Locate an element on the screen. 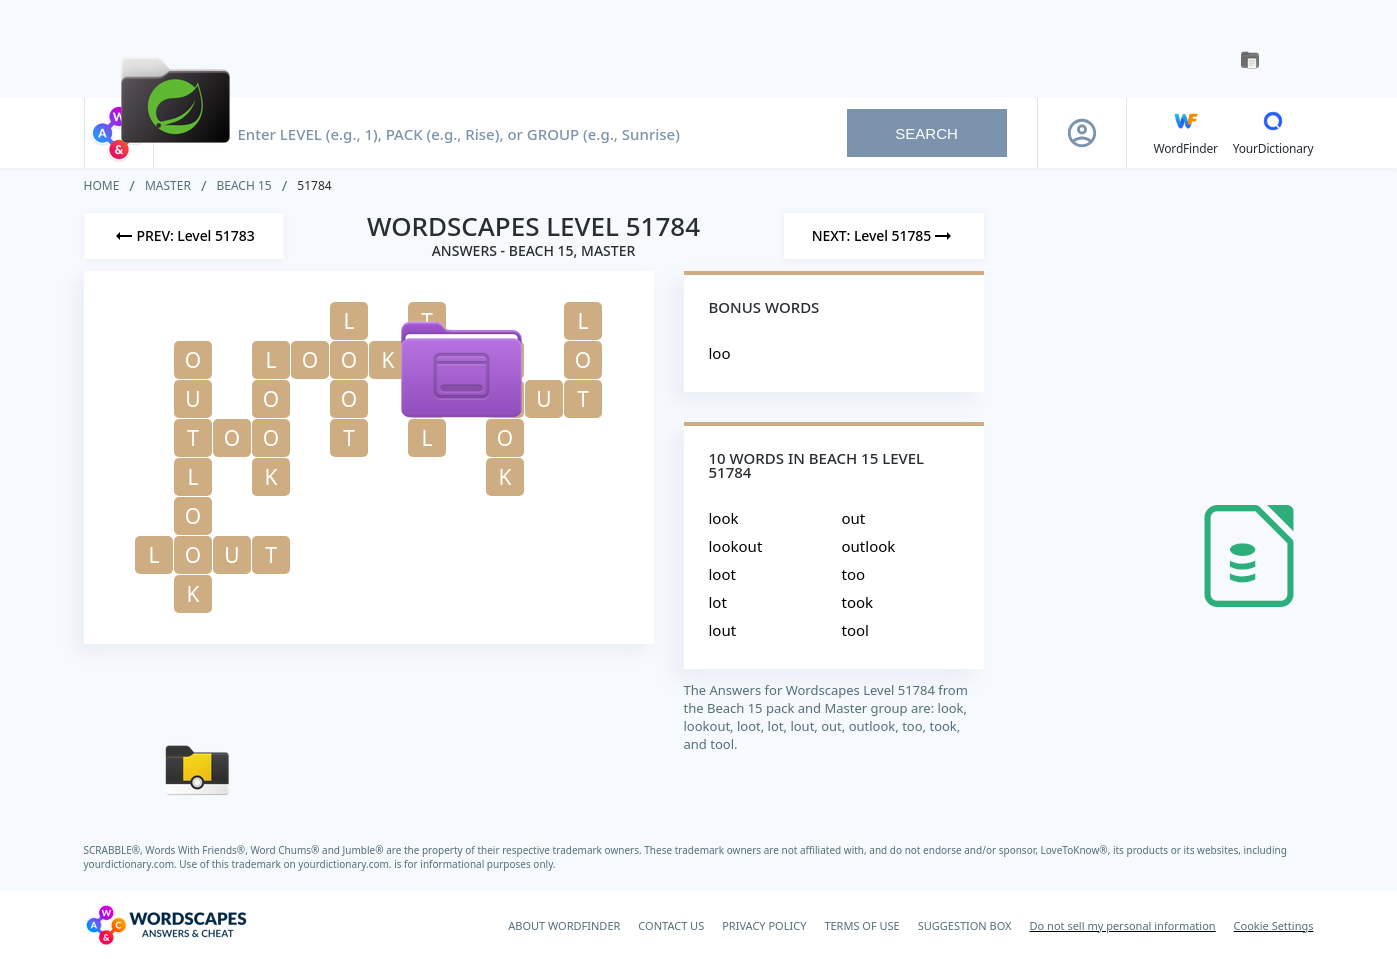 The image size is (1397, 959). open libreoffice base database application is located at coordinates (1249, 556).